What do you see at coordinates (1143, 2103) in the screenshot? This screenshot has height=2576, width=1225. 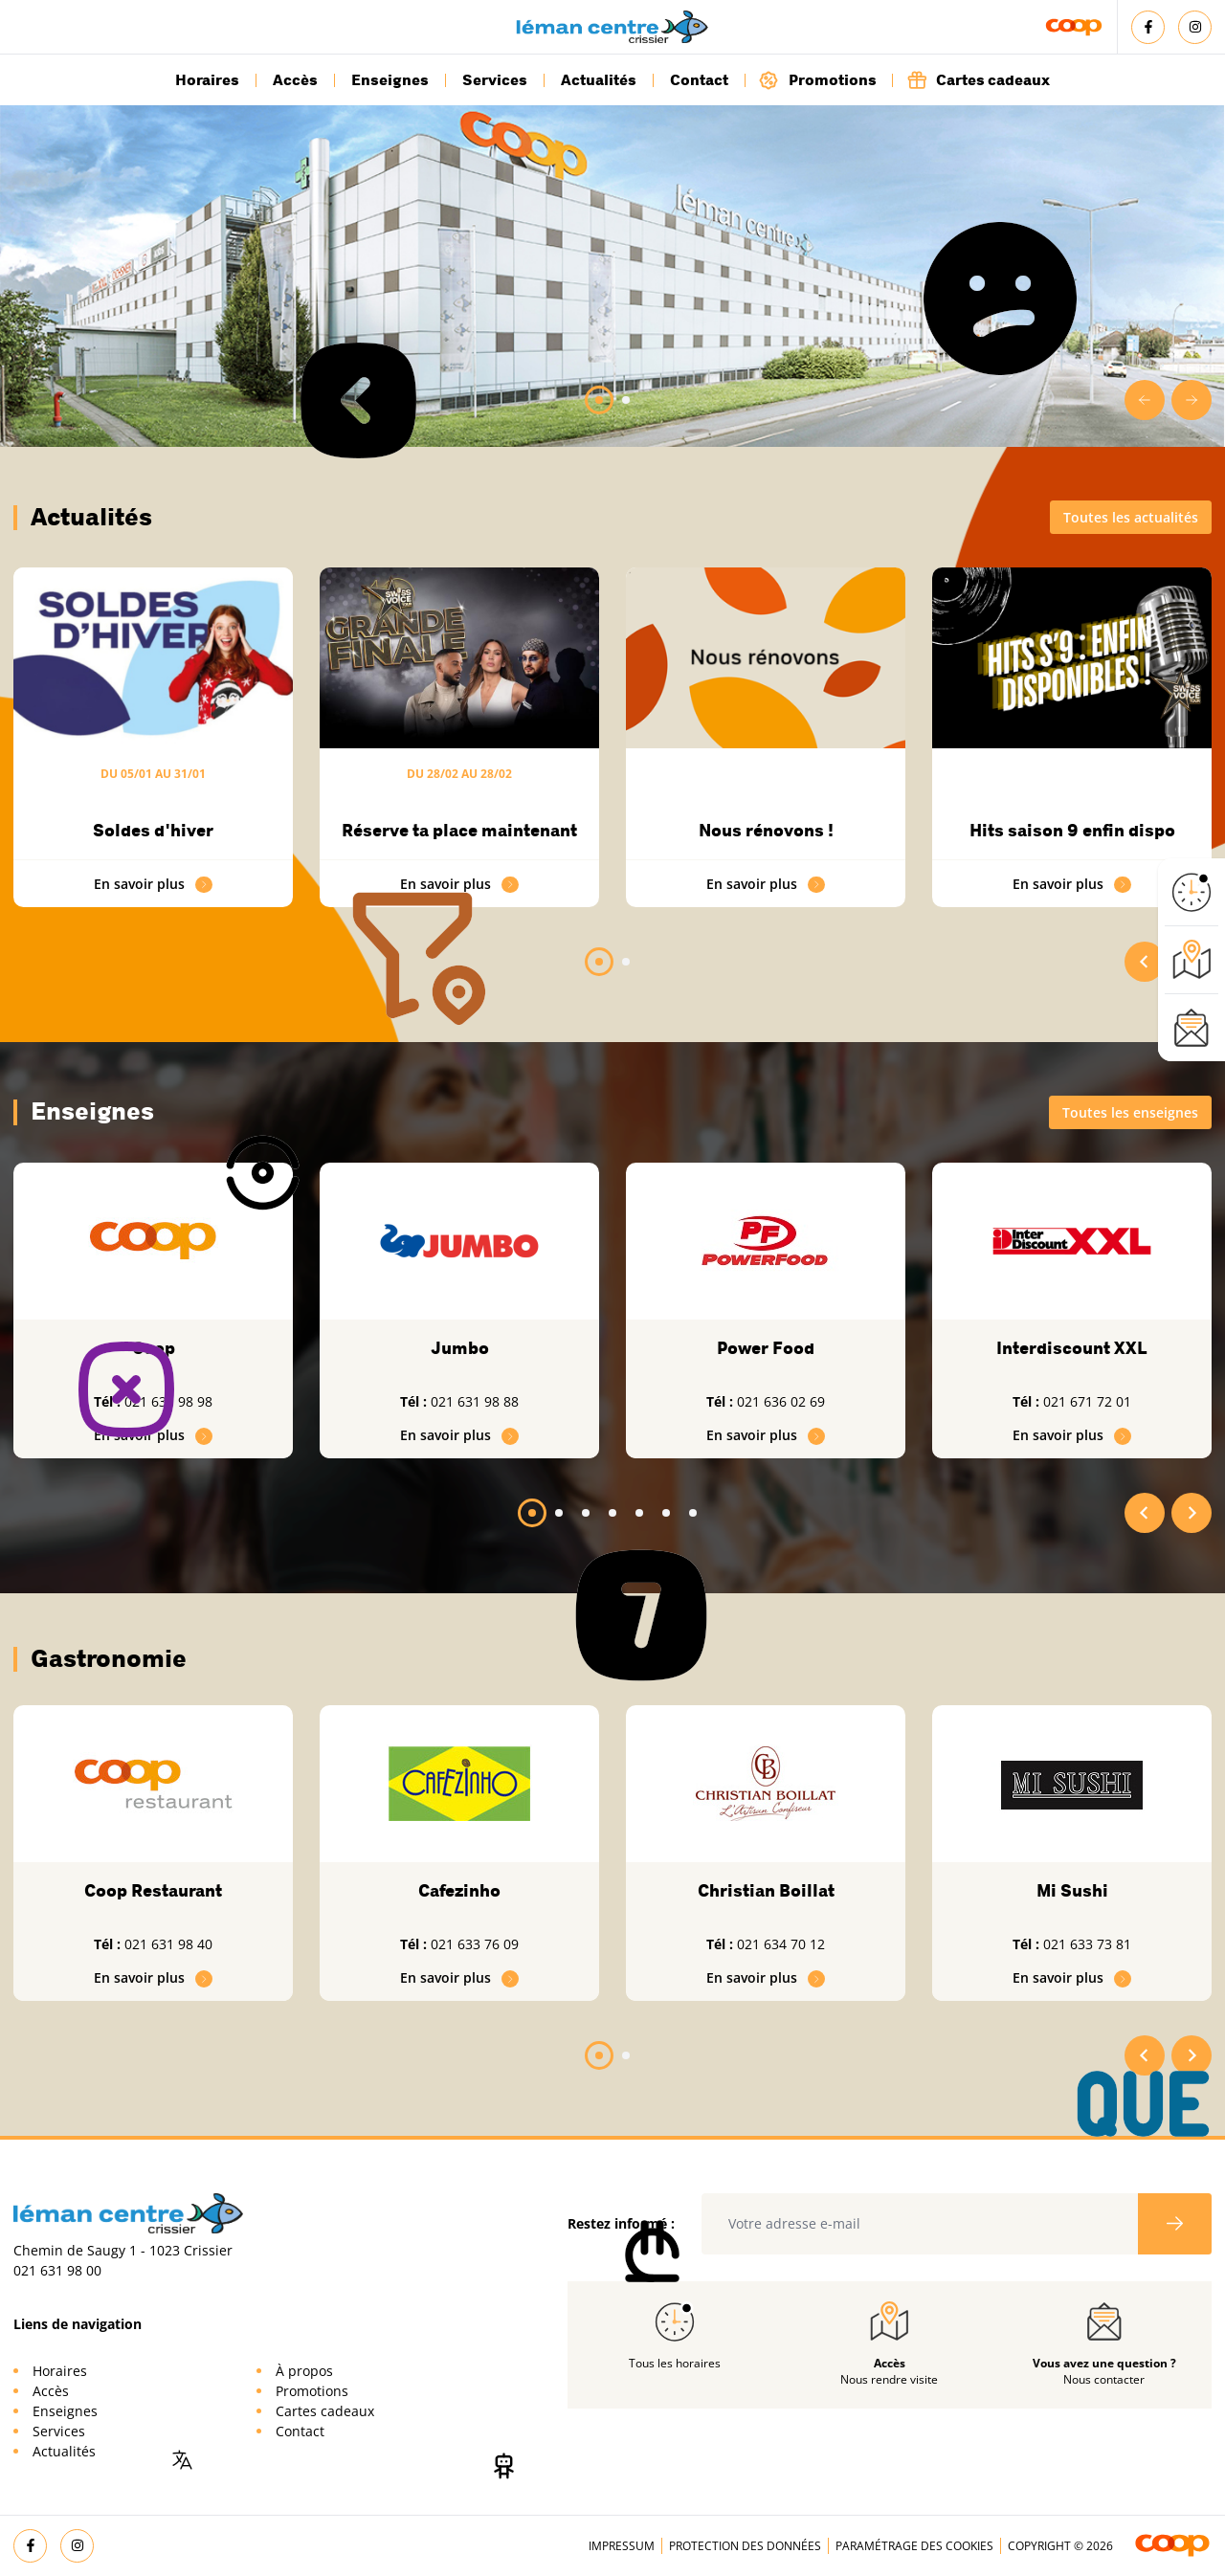 I see `indicates a queue in http request handling` at bounding box center [1143, 2103].